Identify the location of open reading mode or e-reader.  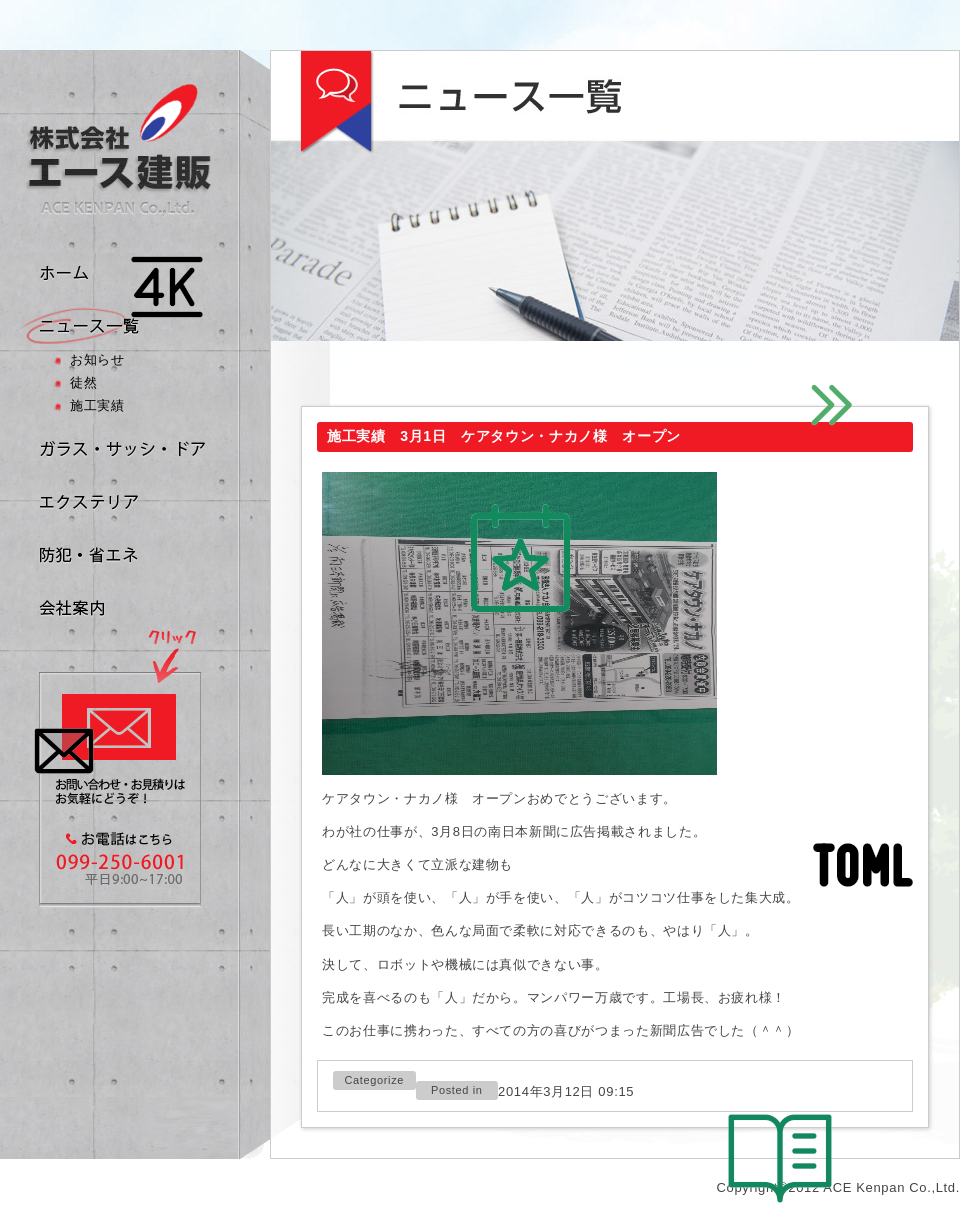
(780, 1151).